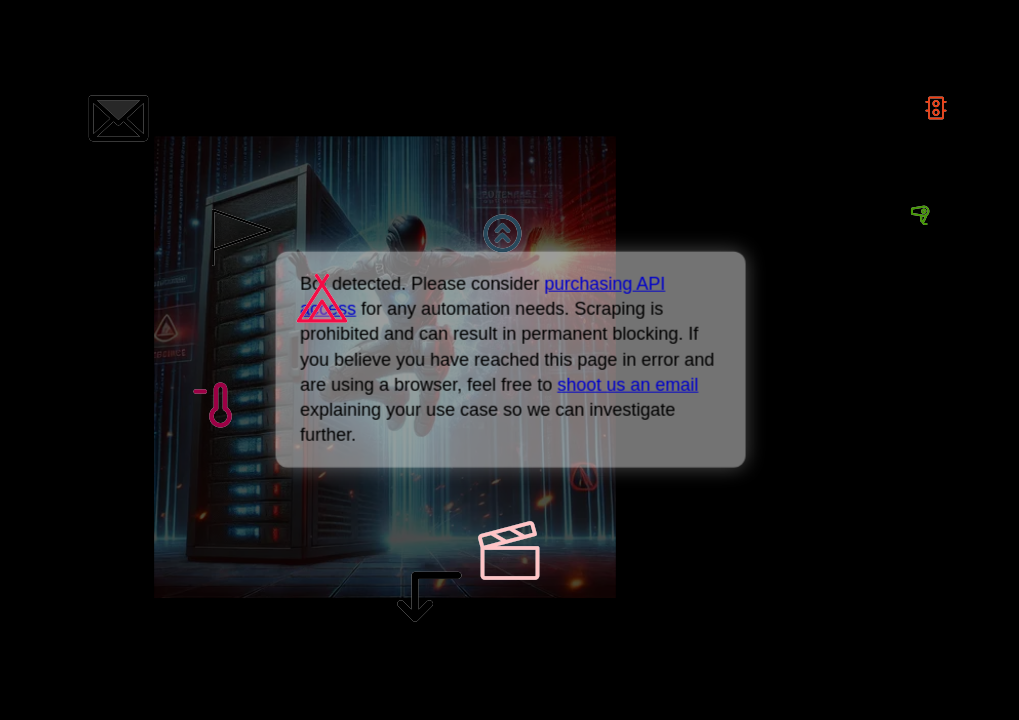 The width and height of the screenshot is (1019, 720). What do you see at coordinates (235, 237) in the screenshot?
I see `flag or bookmark an item` at bounding box center [235, 237].